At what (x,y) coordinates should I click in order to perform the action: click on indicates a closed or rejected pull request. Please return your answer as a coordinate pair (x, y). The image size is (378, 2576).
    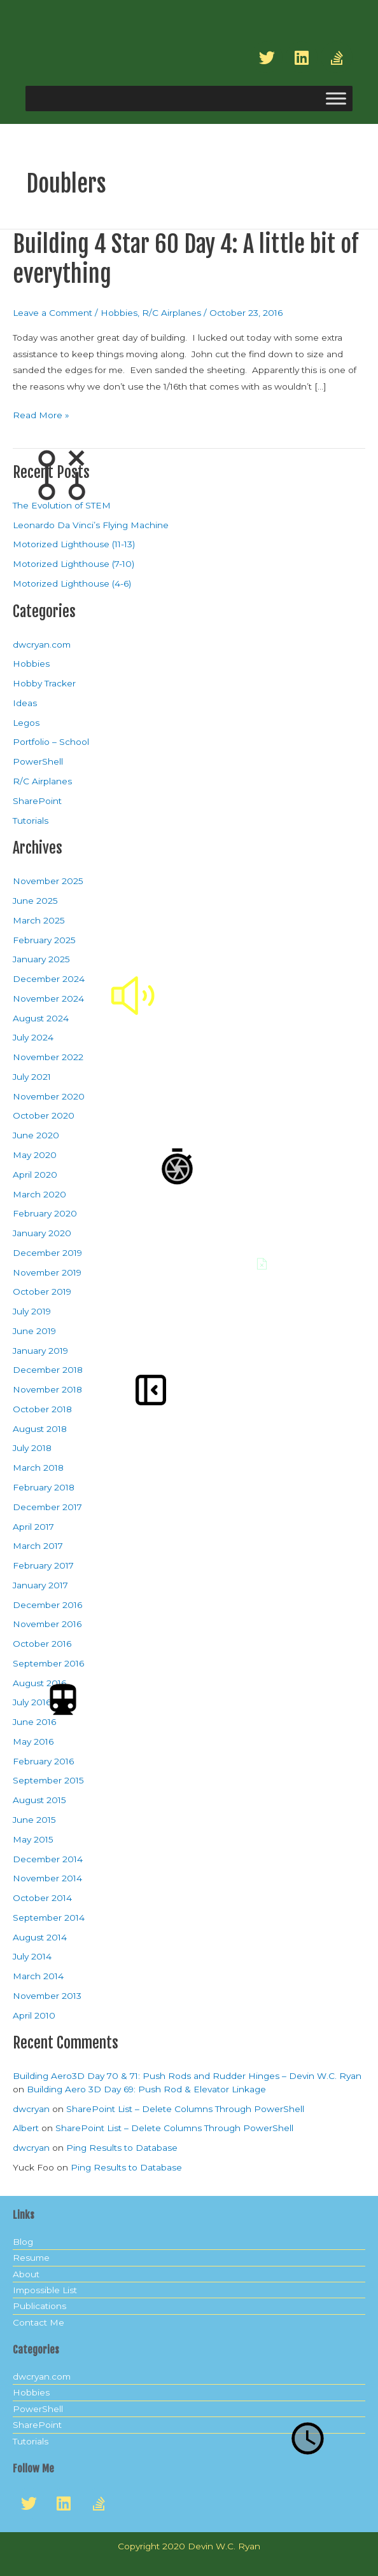
    Looking at the image, I should click on (62, 474).